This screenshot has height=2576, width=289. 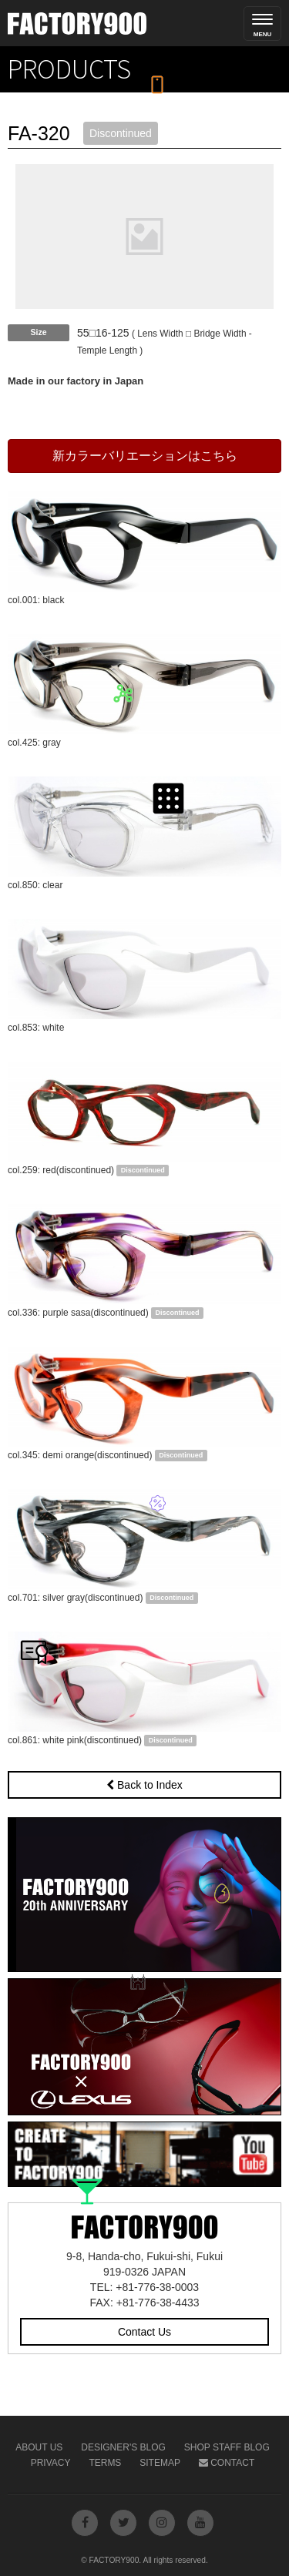 I want to click on locate nearby synagogues, so click(x=138, y=1982).